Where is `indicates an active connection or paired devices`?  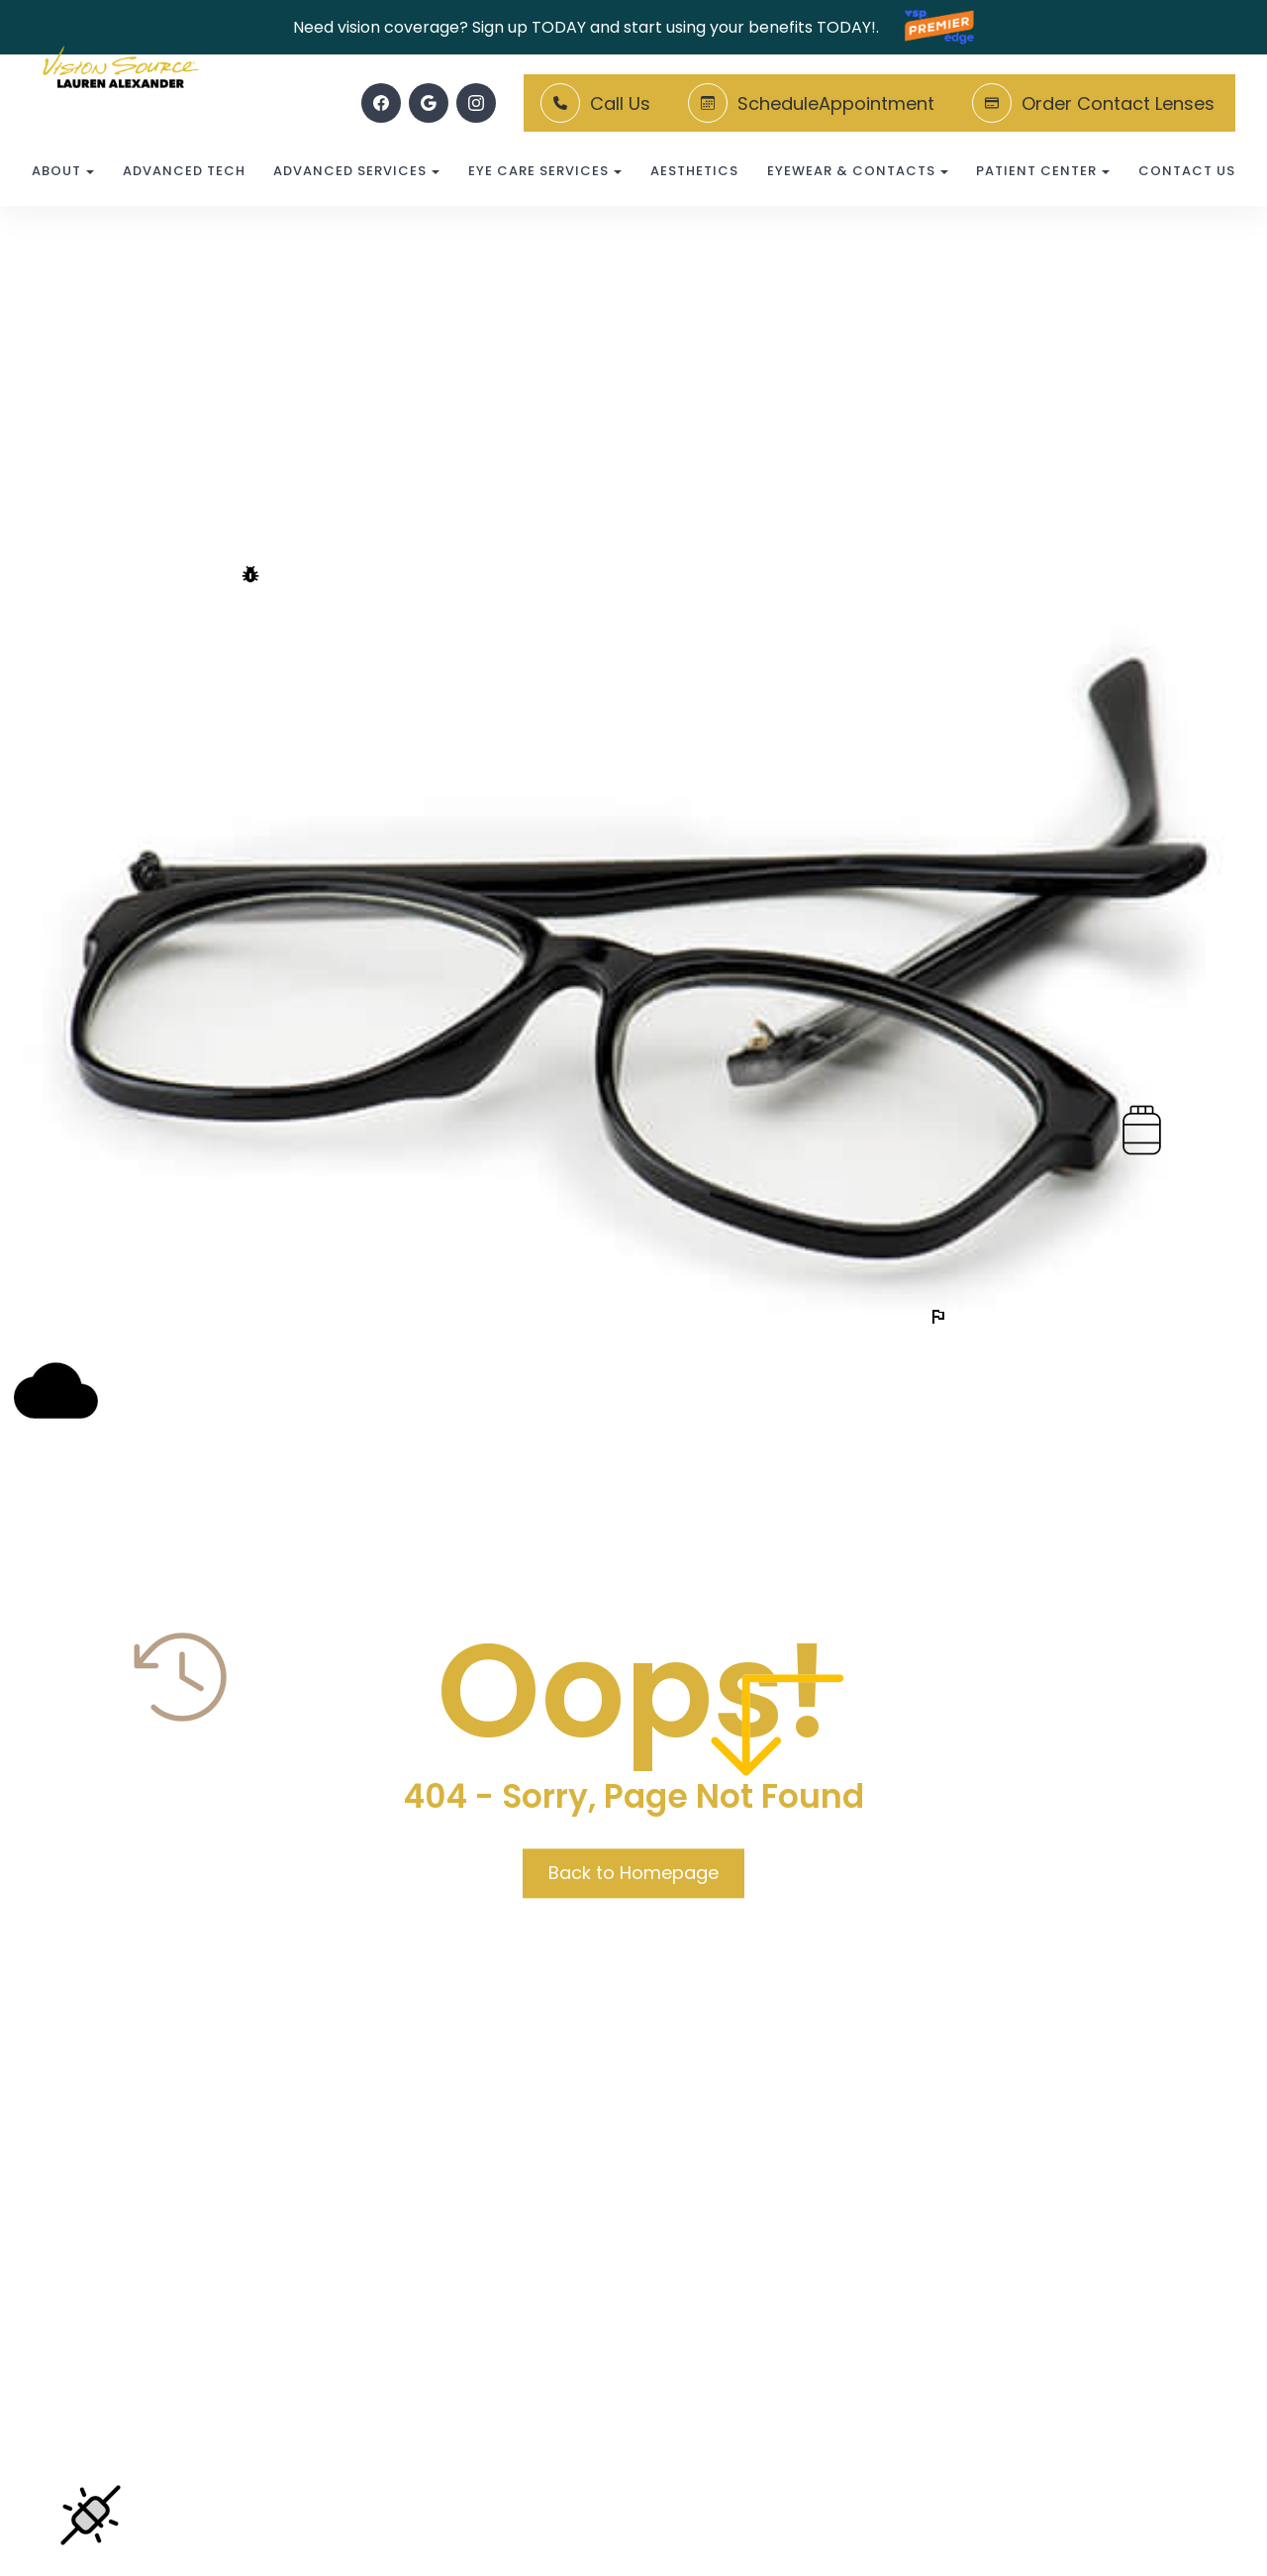
indicates an active connection or paired devices is located at coordinates (90, 2515).